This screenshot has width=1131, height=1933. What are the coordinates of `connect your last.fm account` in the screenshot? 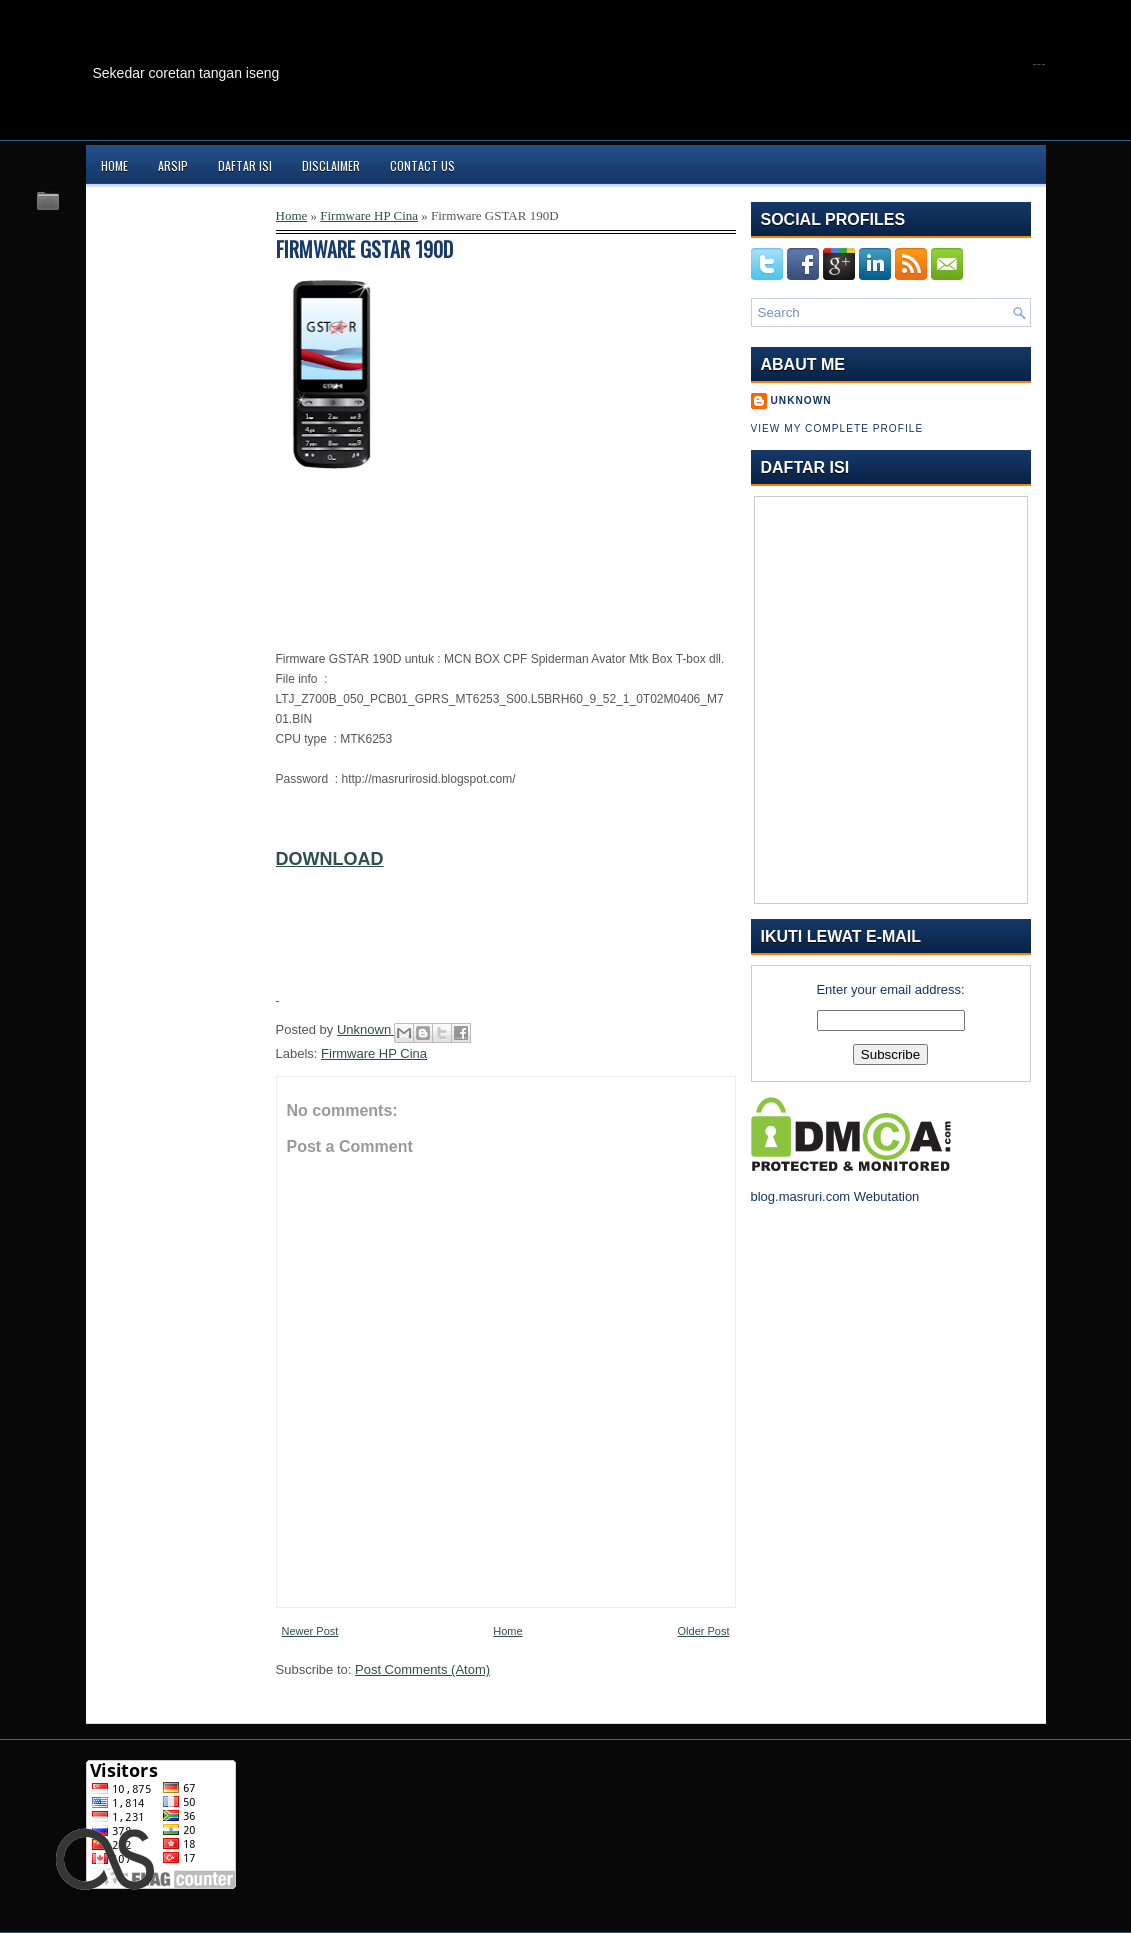 It's located at (105, 1852).